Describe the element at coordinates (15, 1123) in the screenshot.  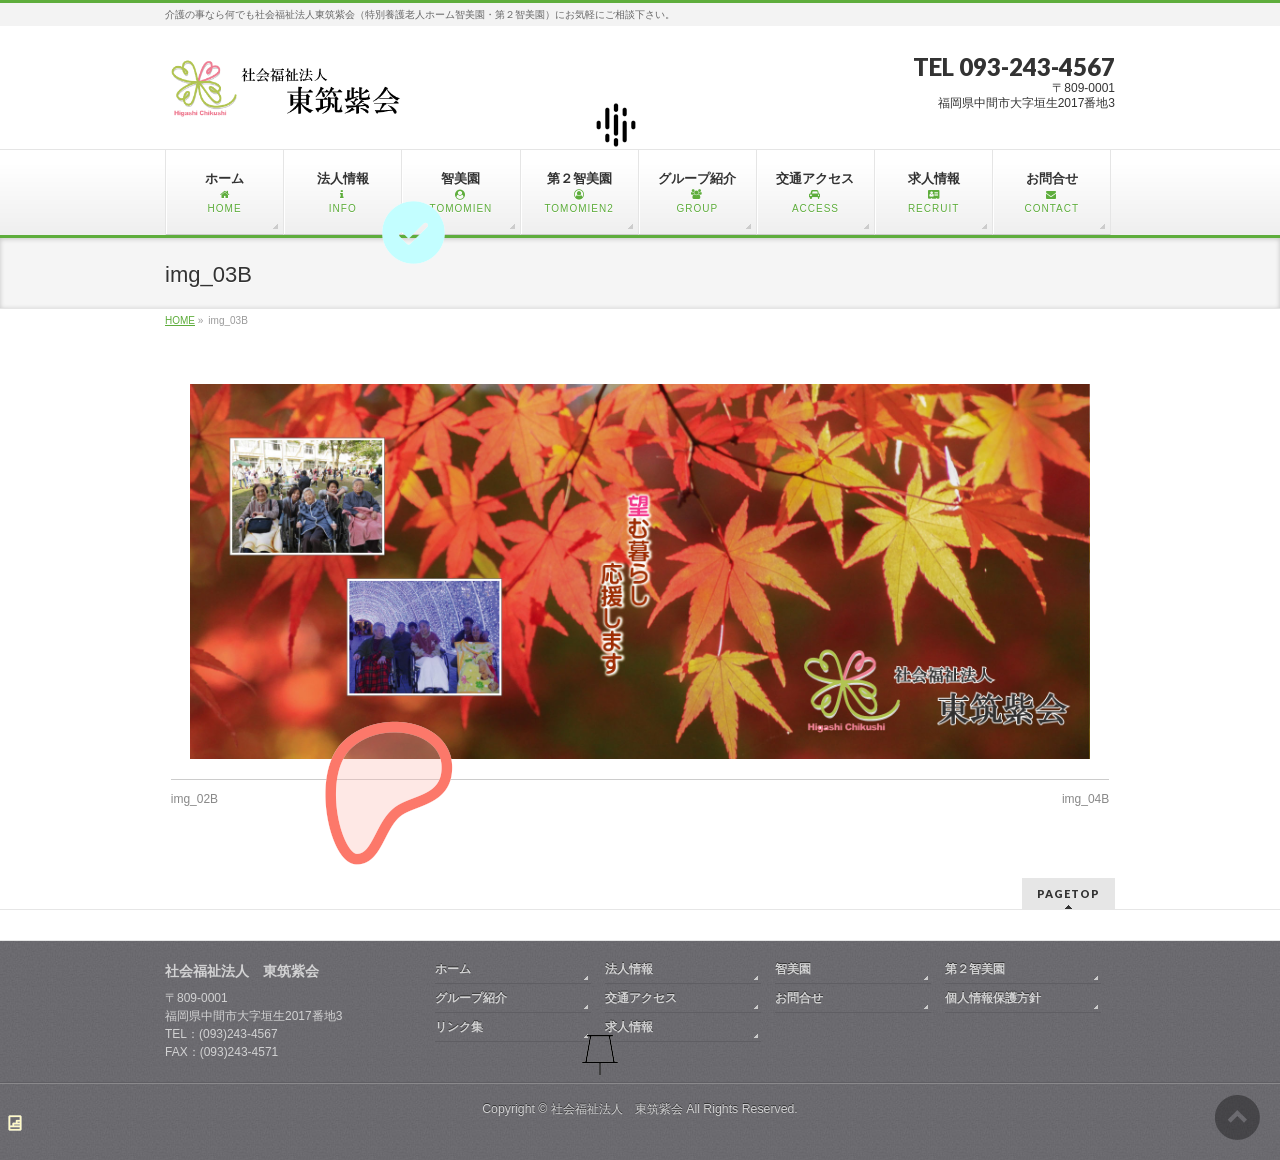
I see `indicates stairs or stairway access` at that location.